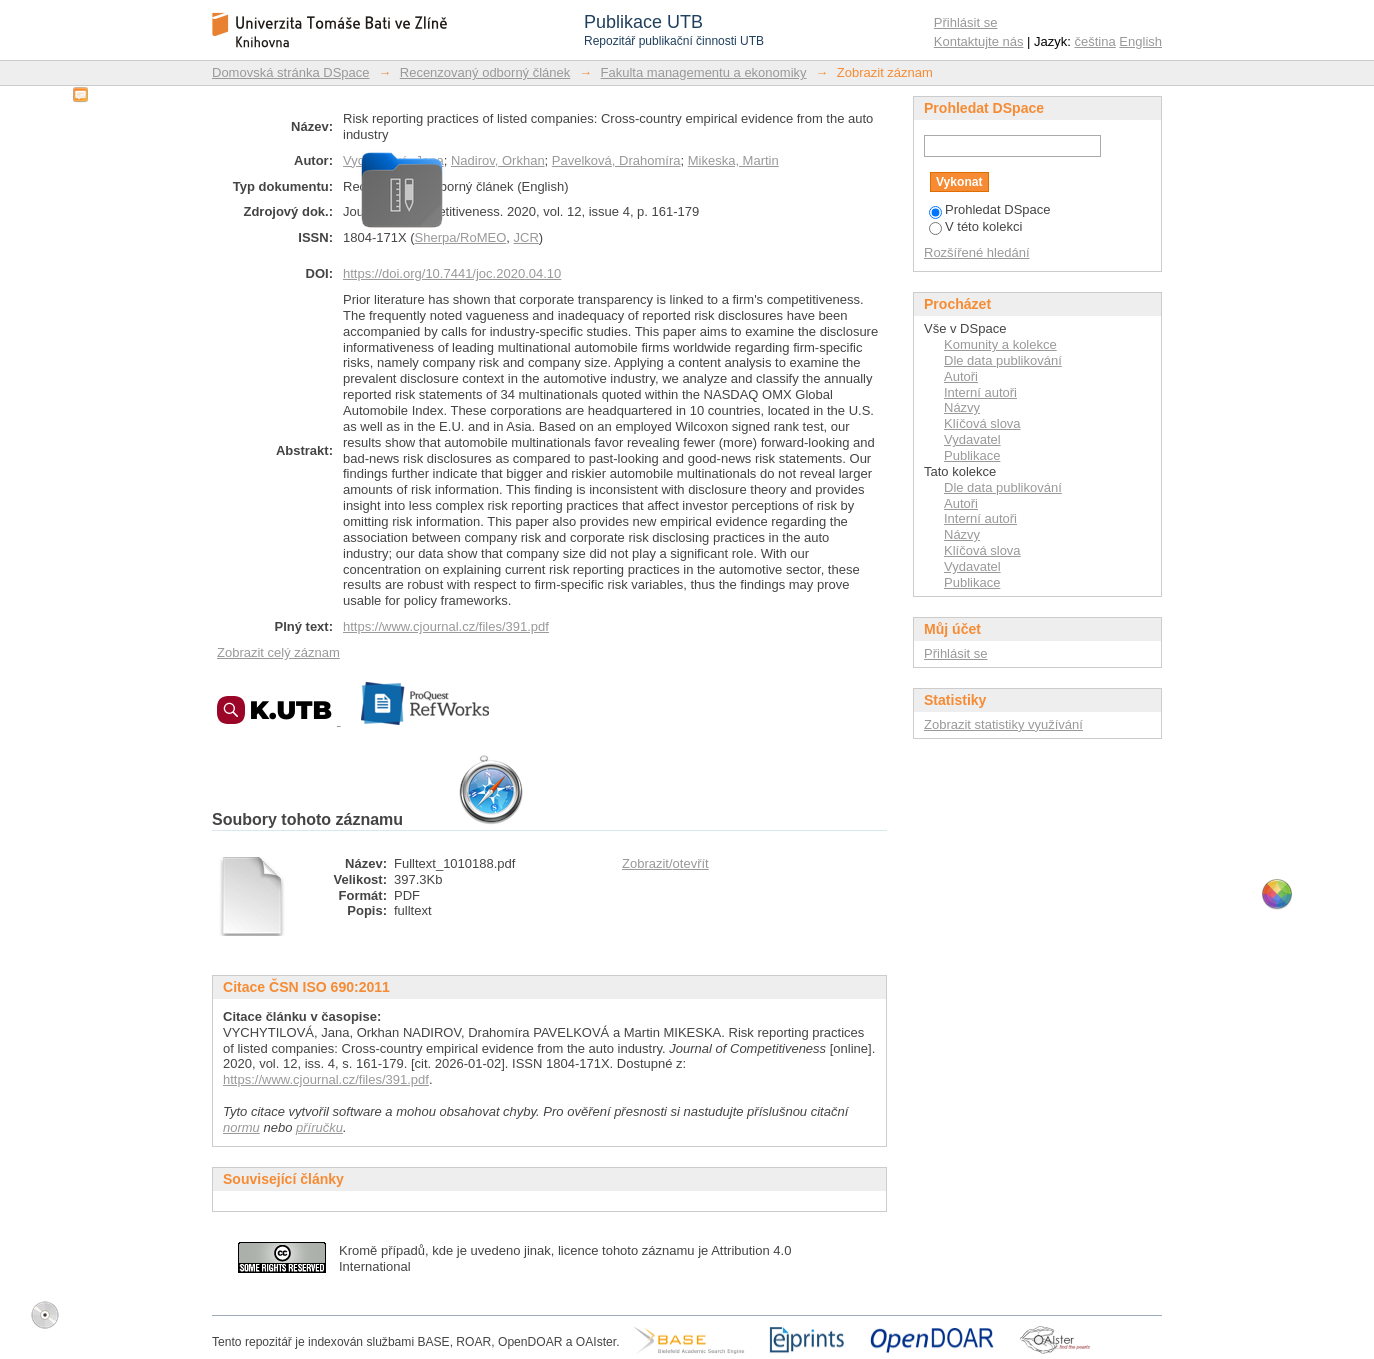 The width and height of the screenshot is (1374, 1359). What do you see at coordinates (1277, 894) in the screenshot?
I see `open color picker or palette settings` at bounding box center [1277, 894].